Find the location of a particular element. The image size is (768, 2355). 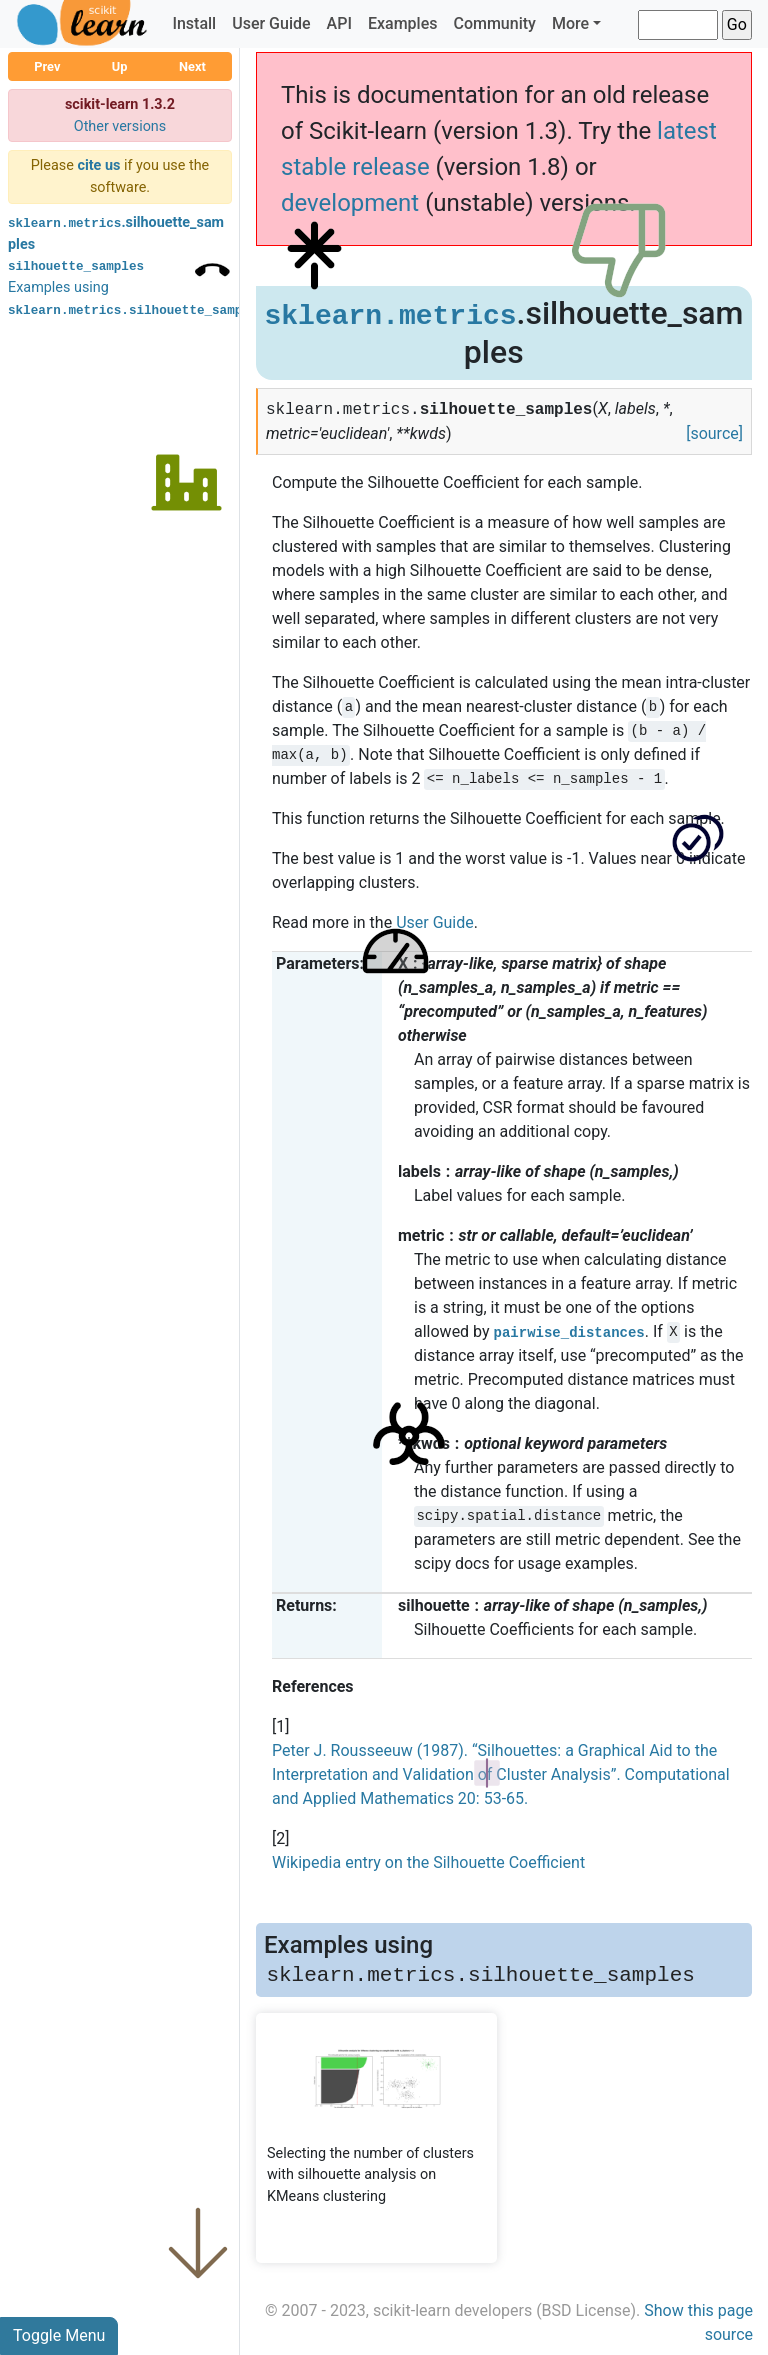

indicates hazardous or dangerous content is located at coordinates (409, 1436).